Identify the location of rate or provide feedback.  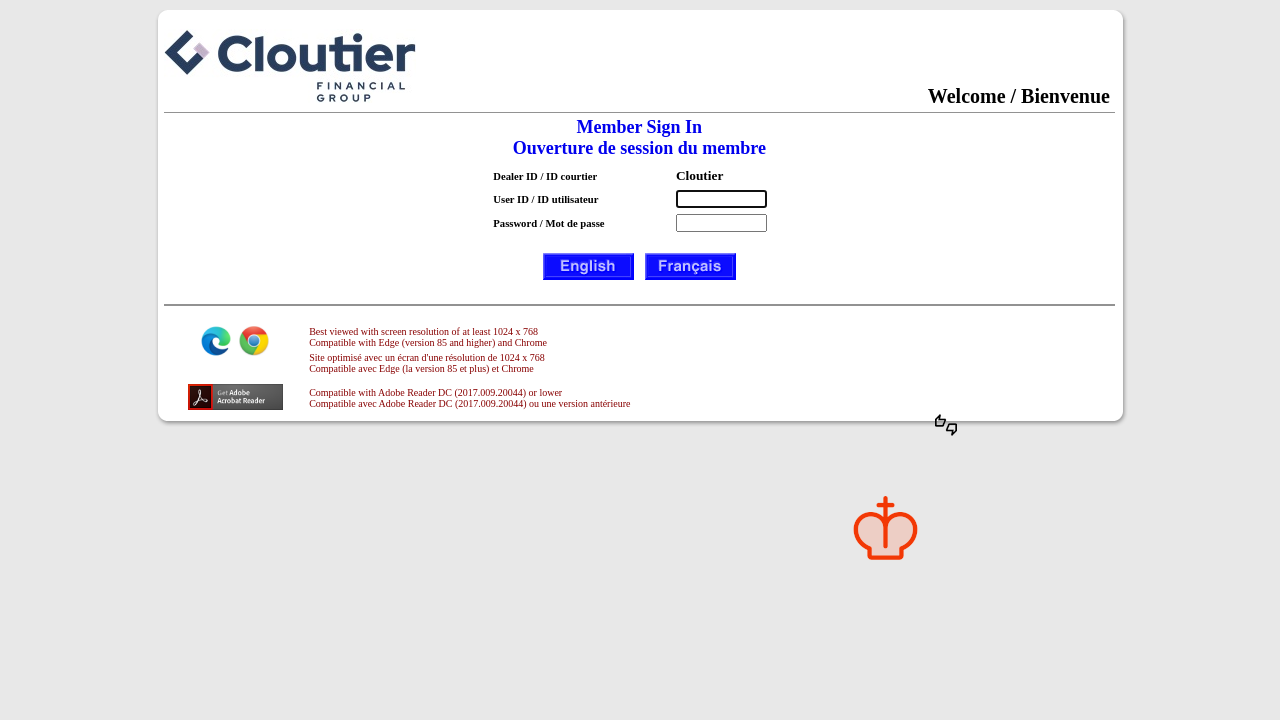
(946, 425).